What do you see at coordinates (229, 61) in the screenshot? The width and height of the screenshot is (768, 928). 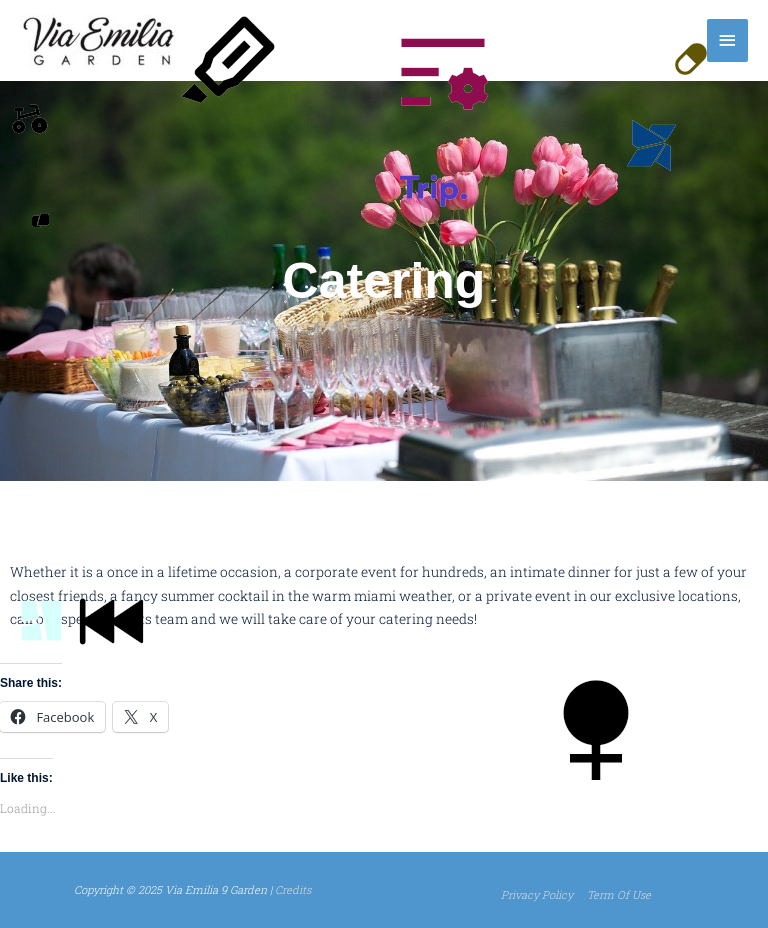 I see `highlight or mark up text` at bounding box center [229, 61].